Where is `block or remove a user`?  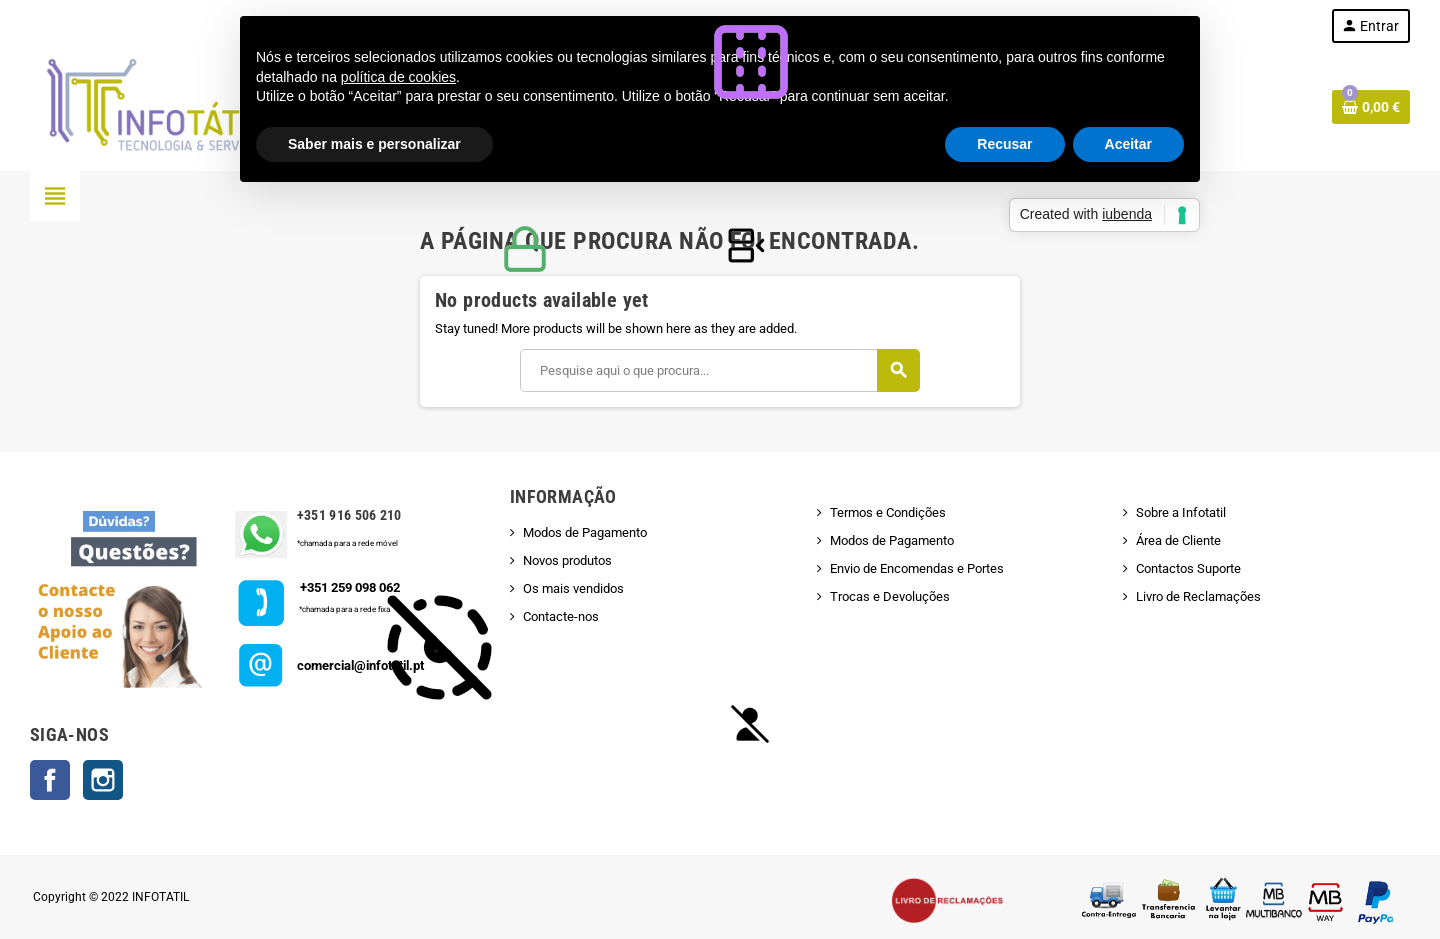 block or remove a user is located at coordinates (750, 724).